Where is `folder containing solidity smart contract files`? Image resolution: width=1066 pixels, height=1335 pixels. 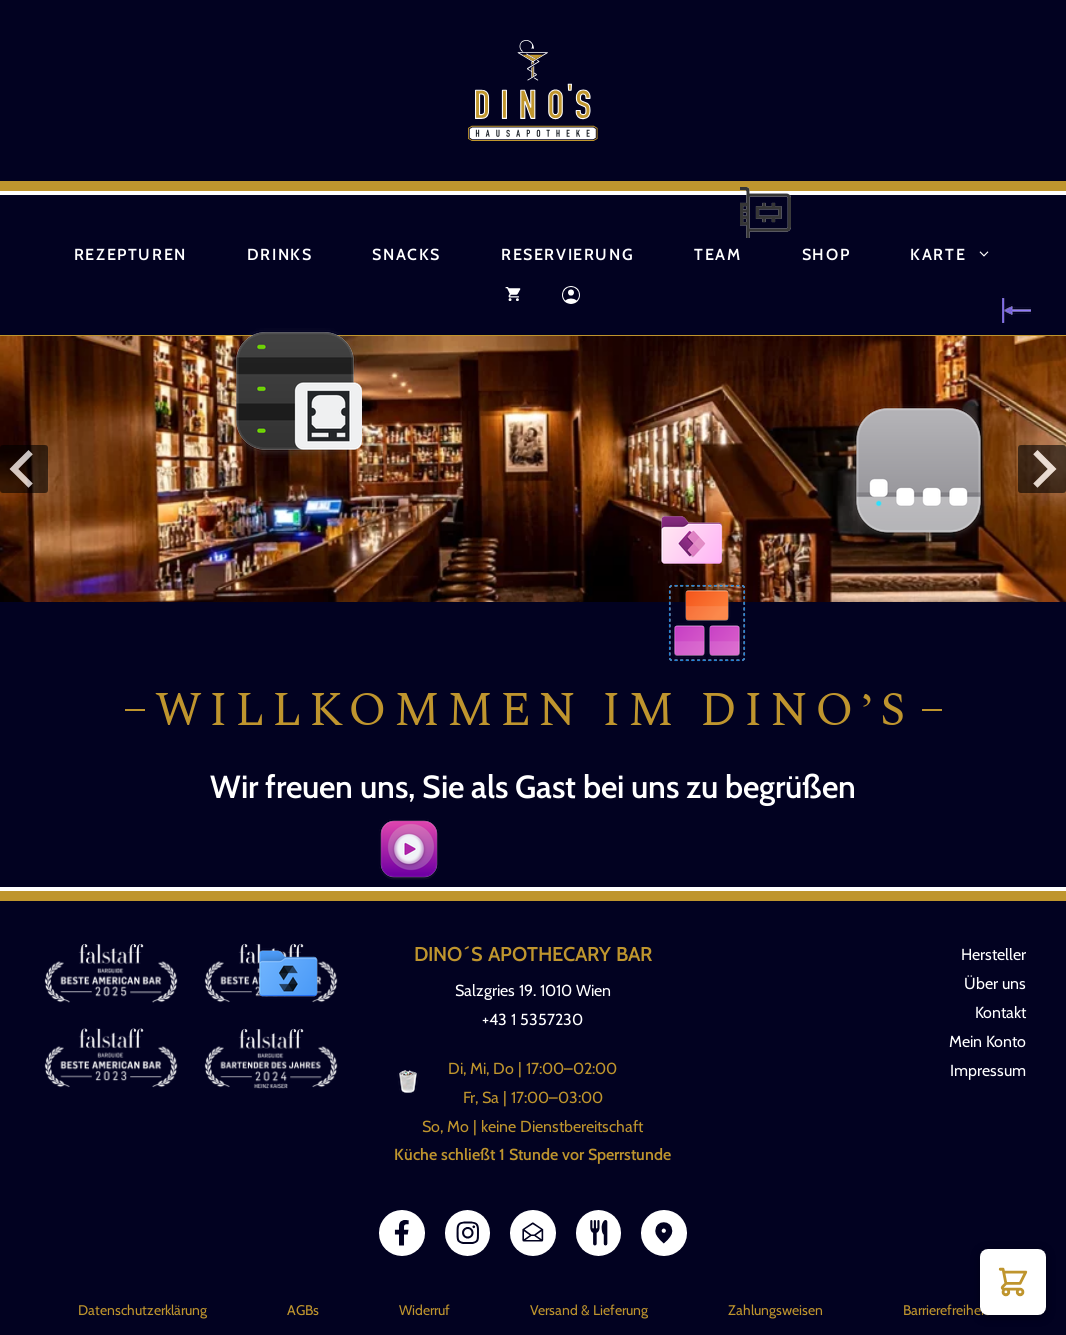
folder containing solidity smart contract files is located at coordinates (288, 975).